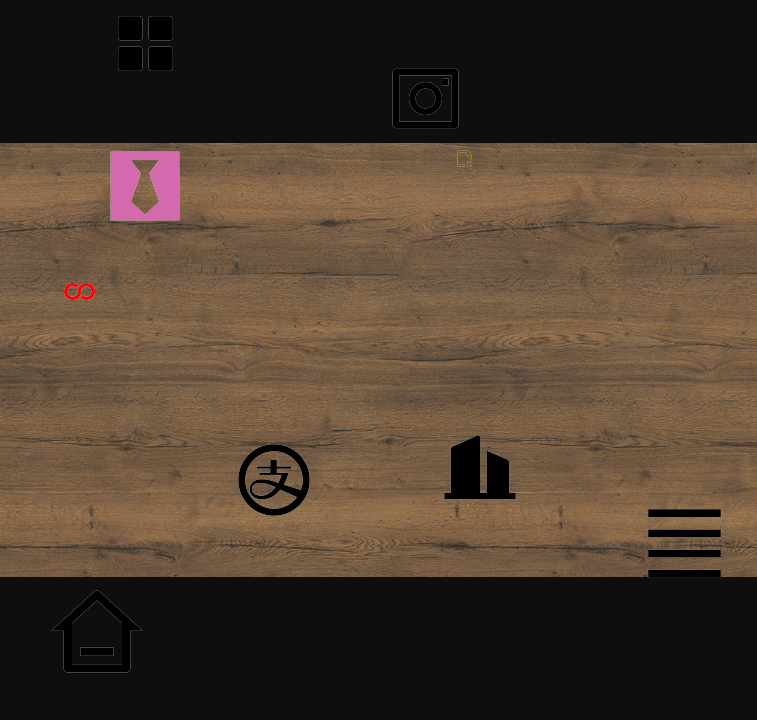 Image resolution: width=757 pixels, height=720 pixels. Describe the element at coordinates (480, 470) in the screenshot. I see `view company or business profile` at that location.